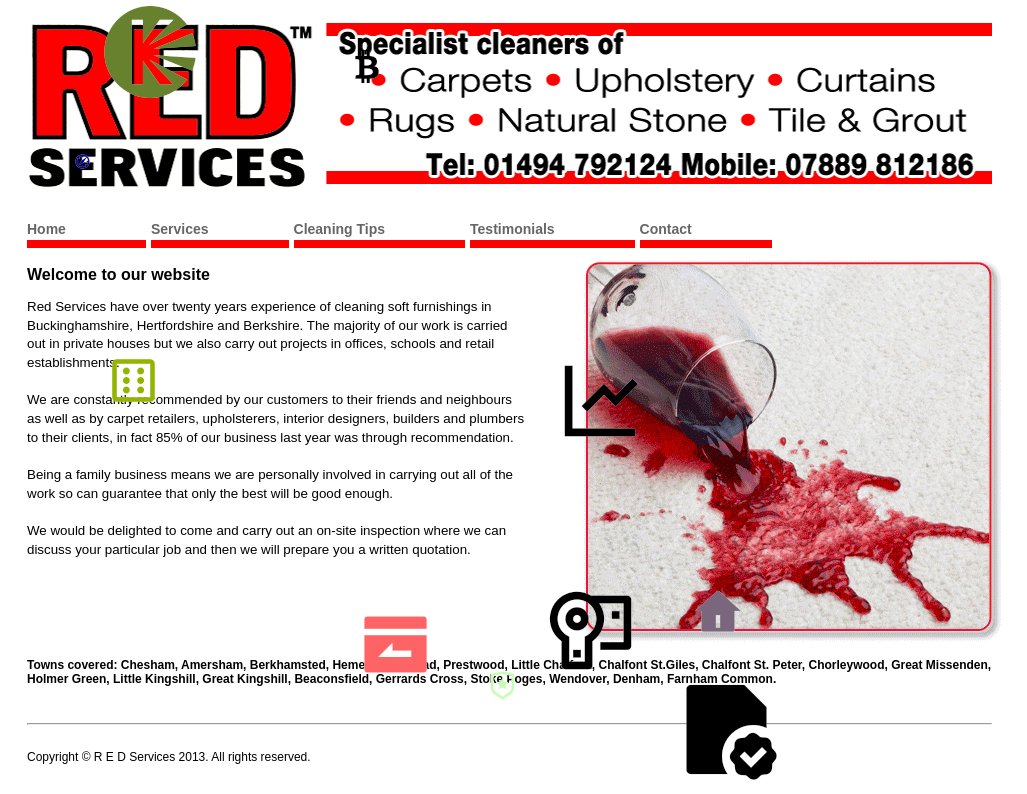  I want to click on indicates premium or verified security status, so click(502, 685).